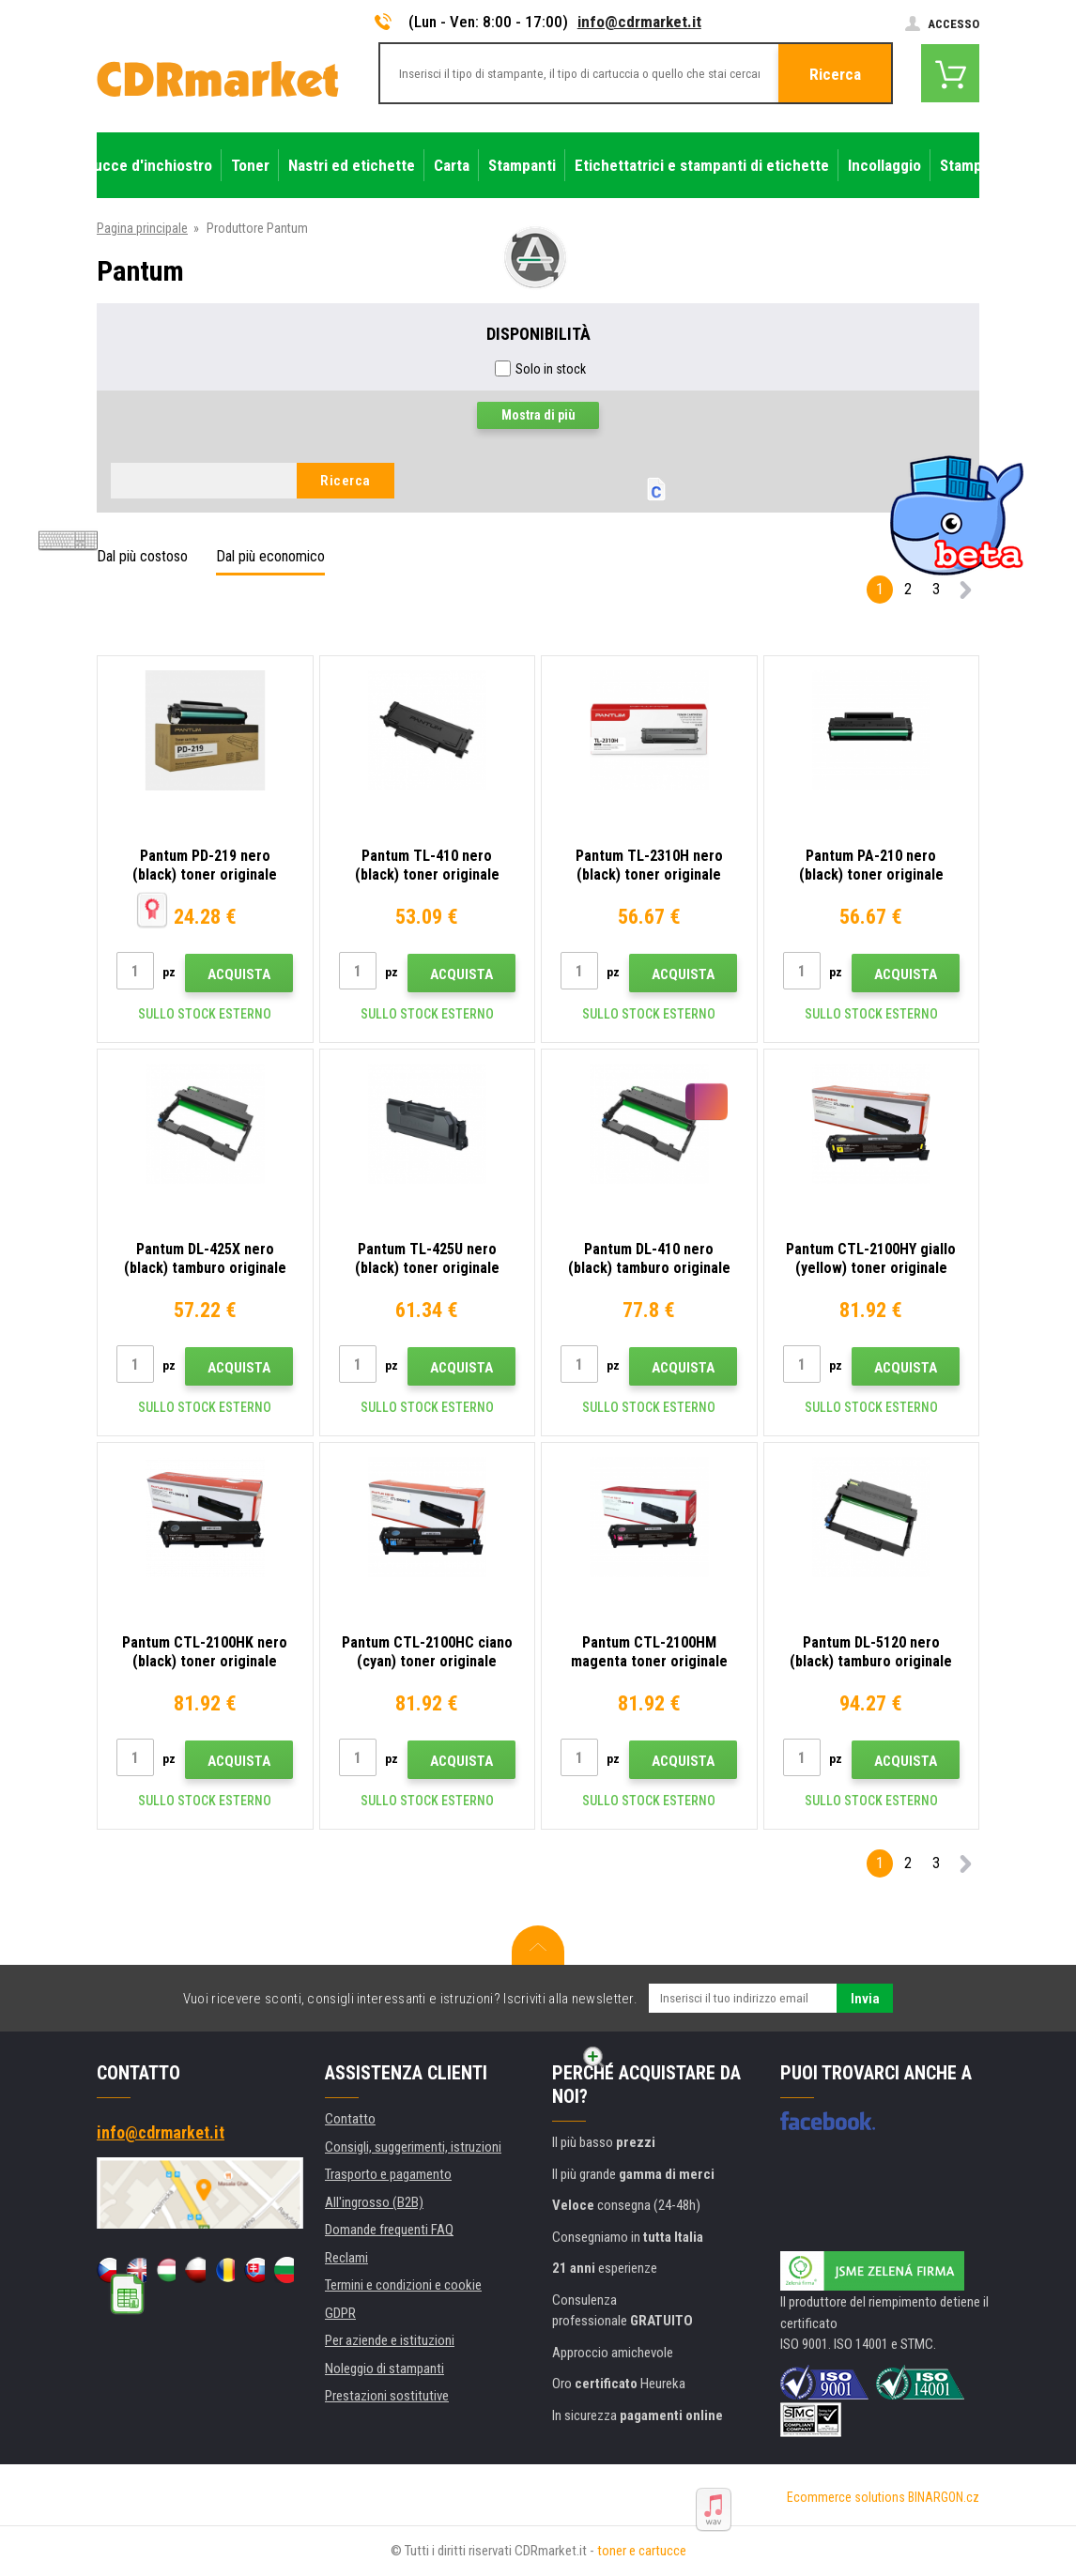 The height and width of the screenshot is (2576, 1076). I want to click on open a spreadsheet file, so click(127, 2293).